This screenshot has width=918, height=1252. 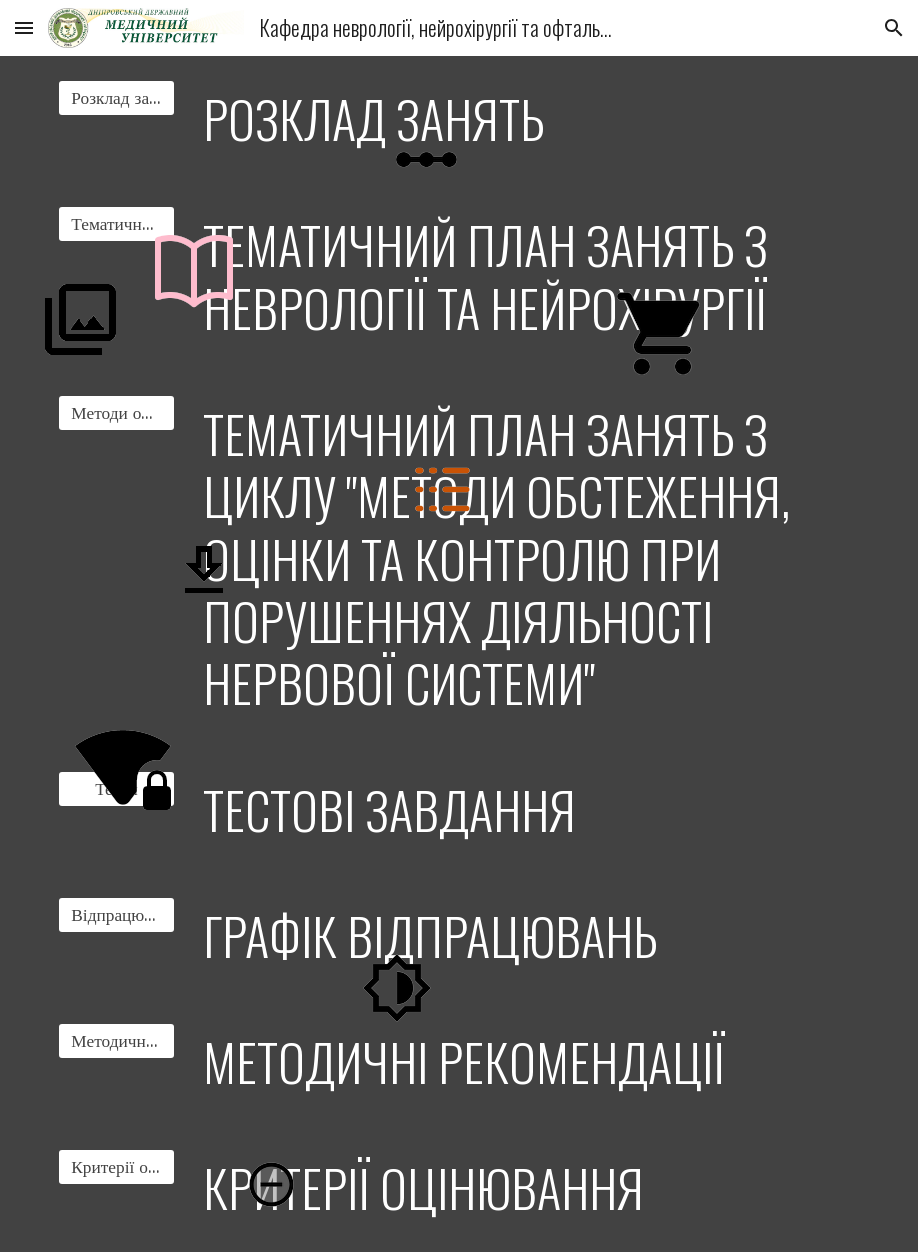 I want to click on adjust screen brightness settings, so click(x=397, y=988).